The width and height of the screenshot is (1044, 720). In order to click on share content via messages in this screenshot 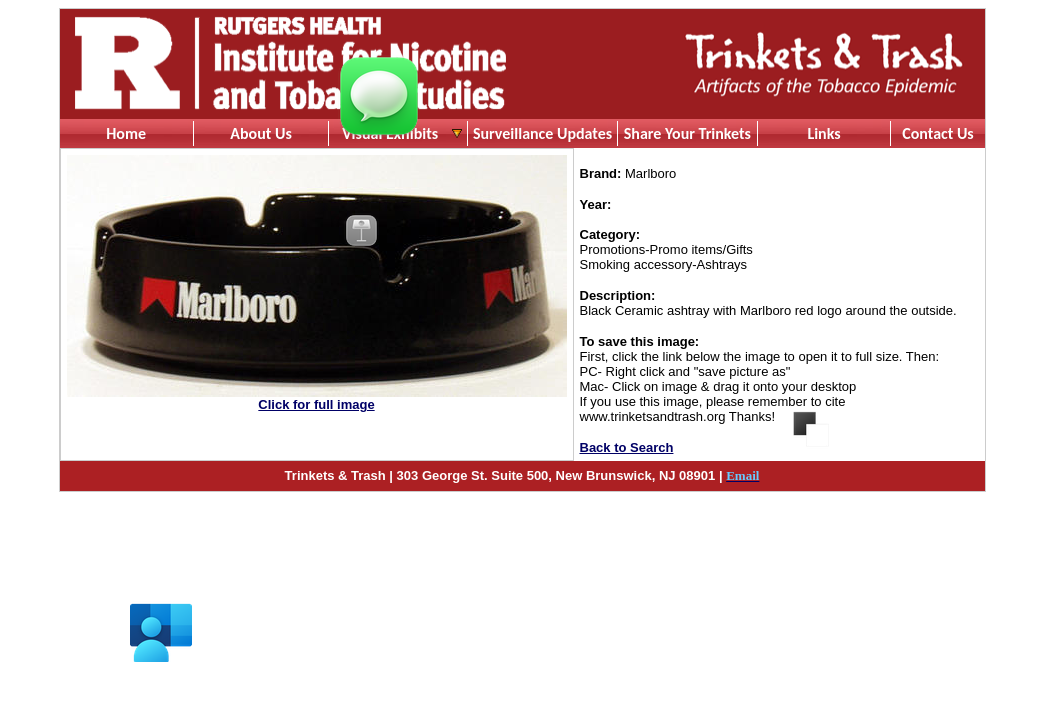, I will do `click(379, 96)`.